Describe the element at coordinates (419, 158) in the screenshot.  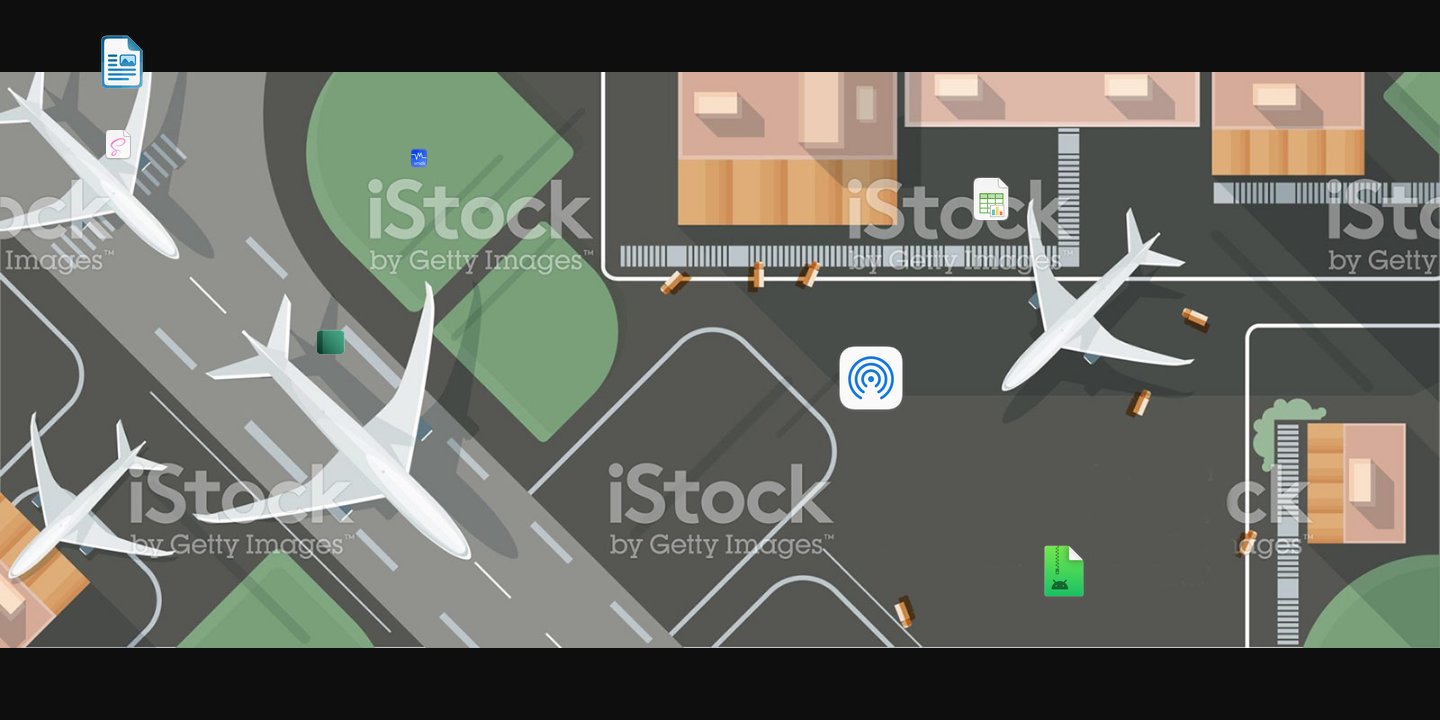
I see `a virtualbox virtual machine disk file` at that location.